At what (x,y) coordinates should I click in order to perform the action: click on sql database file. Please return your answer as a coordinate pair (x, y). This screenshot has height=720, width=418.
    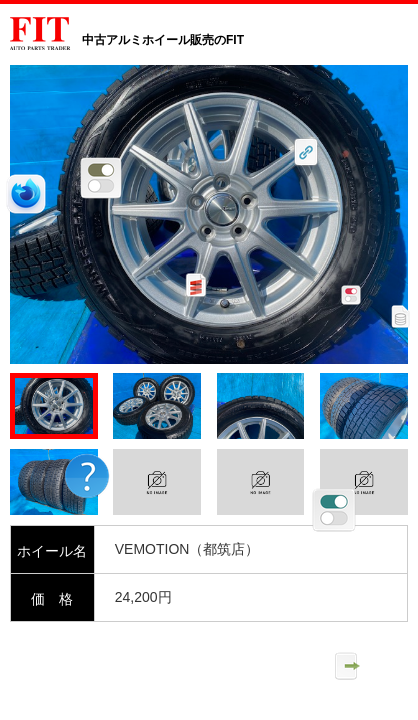
    Looking at the image, I should click on (400, 316).